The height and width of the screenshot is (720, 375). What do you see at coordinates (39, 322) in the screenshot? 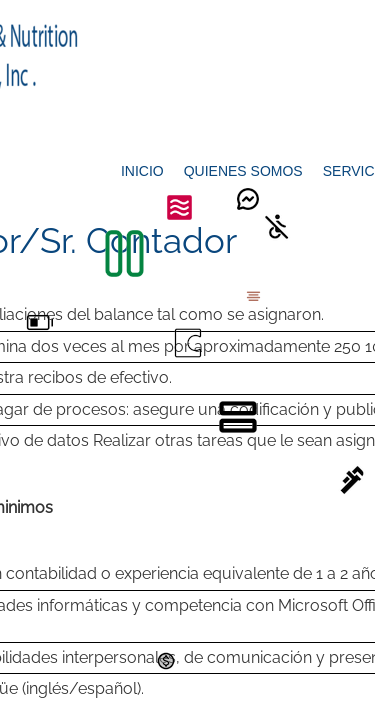
I see `indicates battery at medium charge level` at bounding box center [39, 322].